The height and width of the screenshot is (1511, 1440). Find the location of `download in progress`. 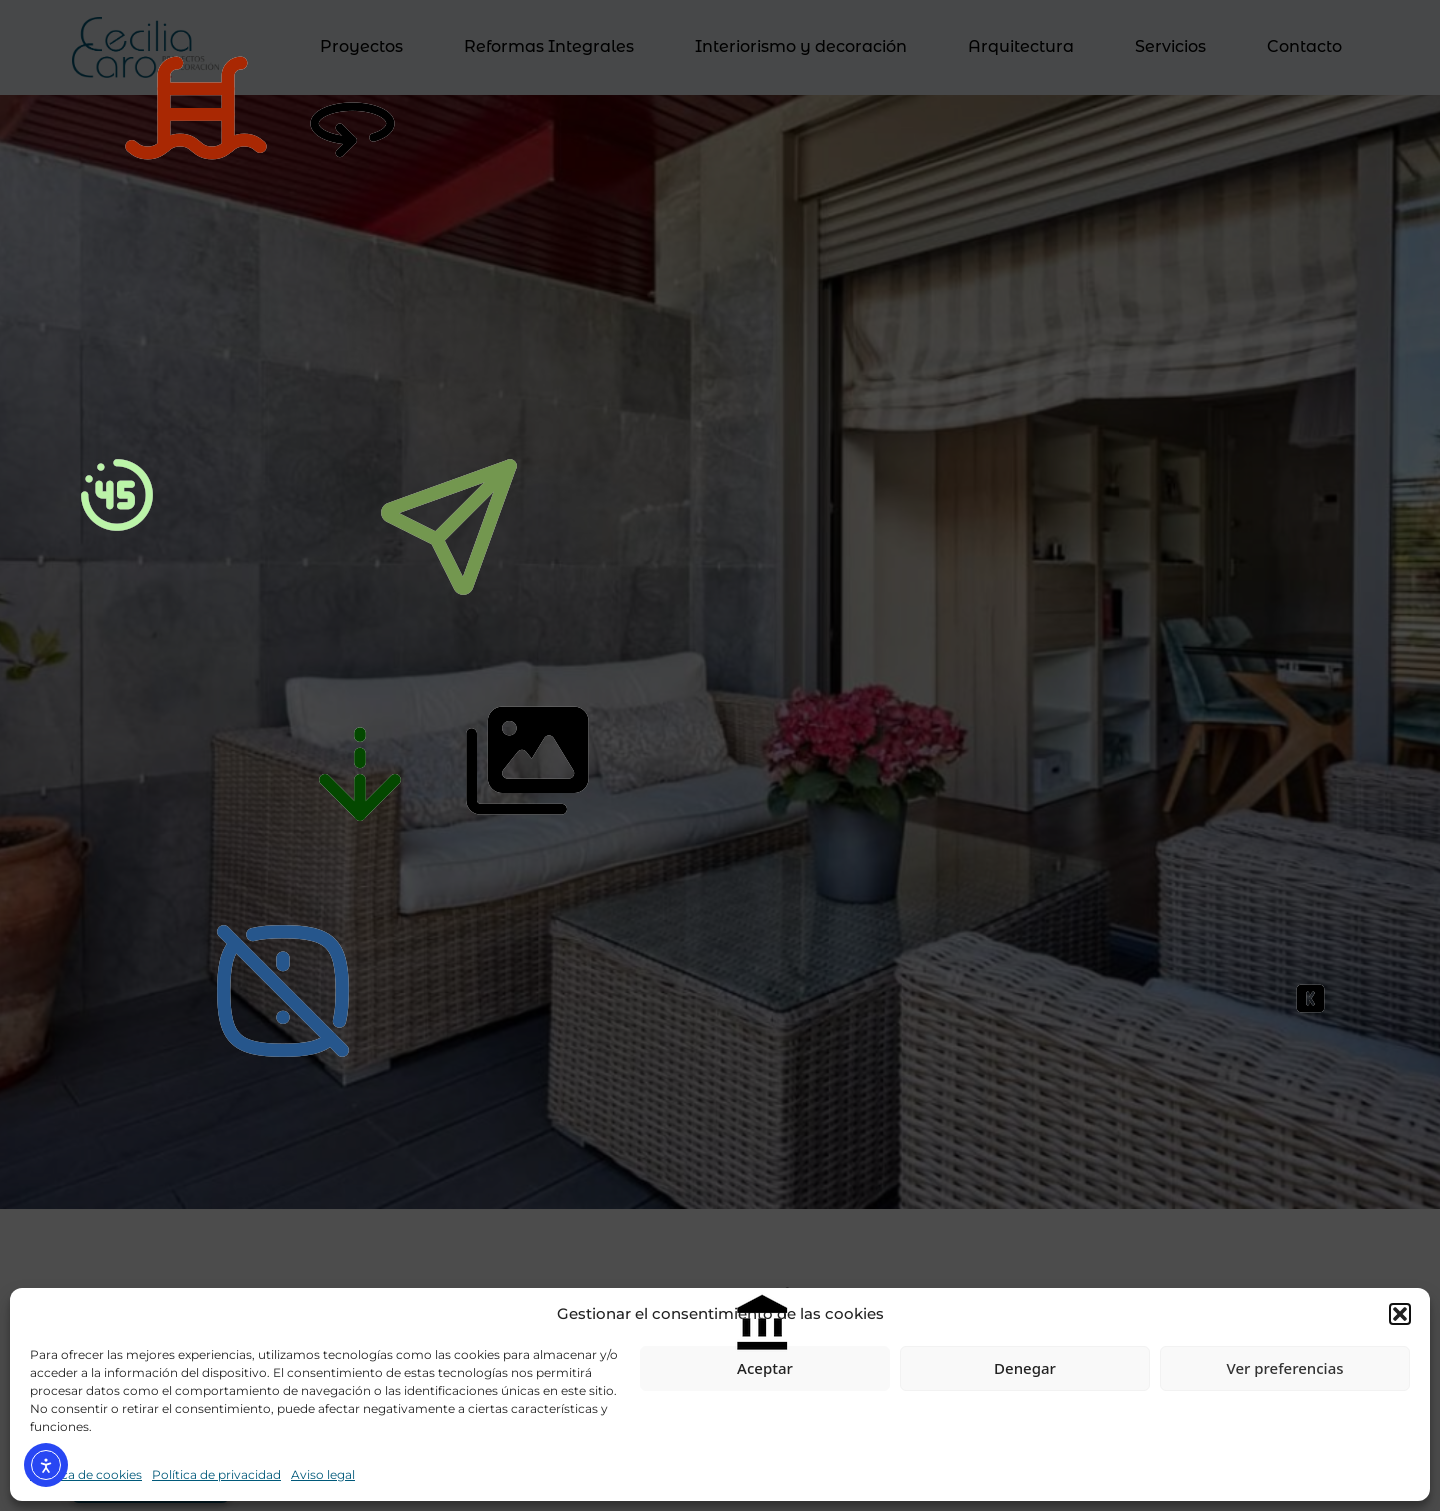

download in progress is located at coordinates (360, 774).